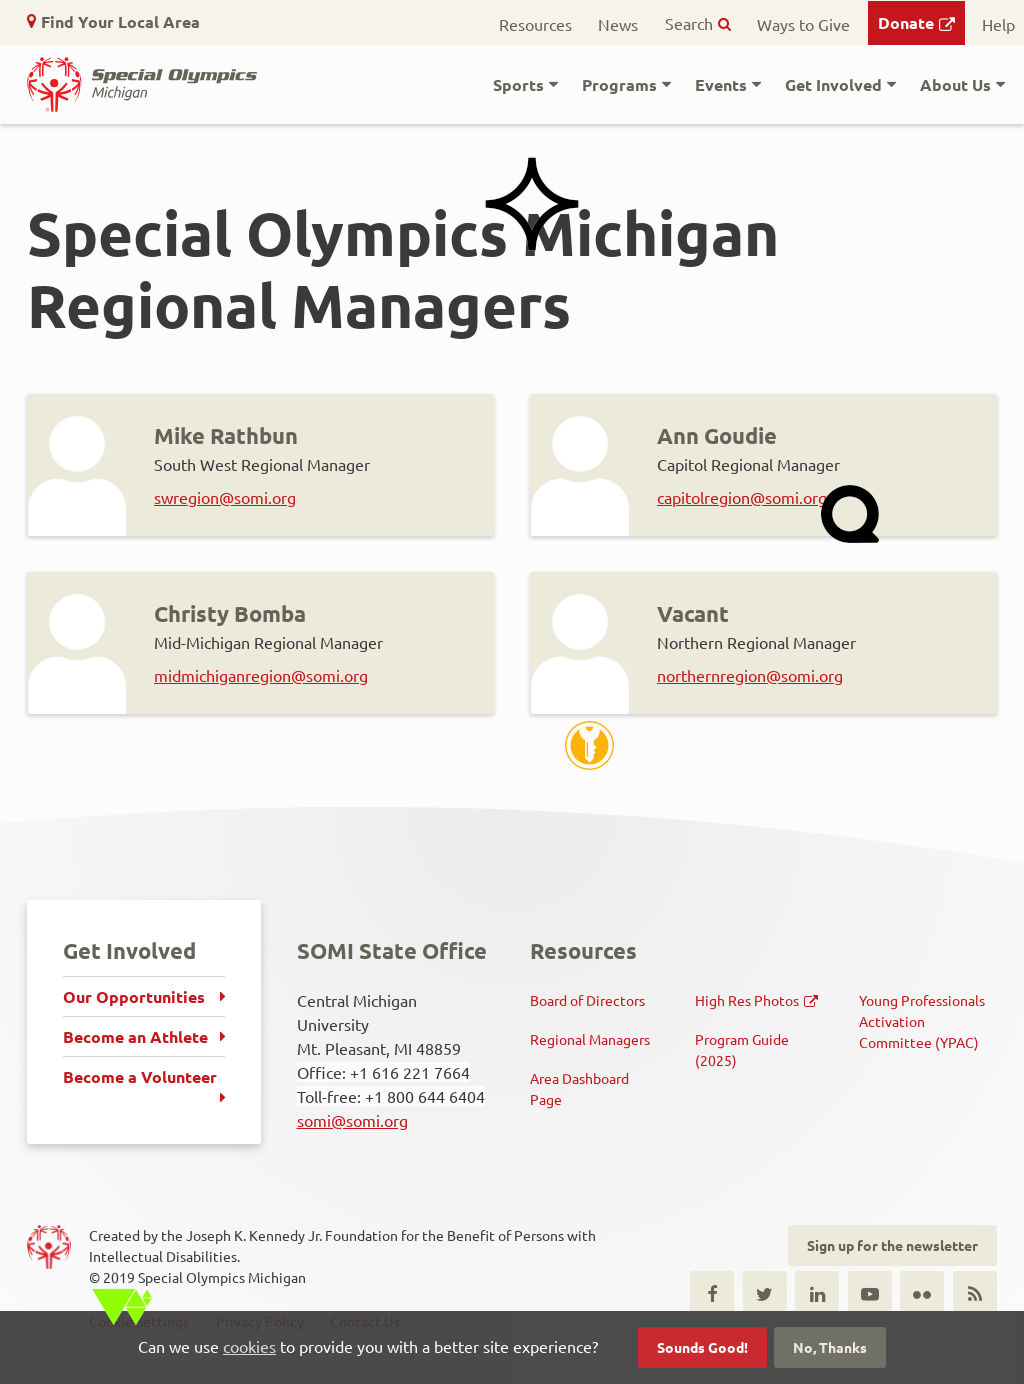 Image resolution: width=1024 pixels, height=1384 pixels. Describe the element at coordinates (532, 204) in the screenshot. I see `open Google Gemini AI assistant` at that location.